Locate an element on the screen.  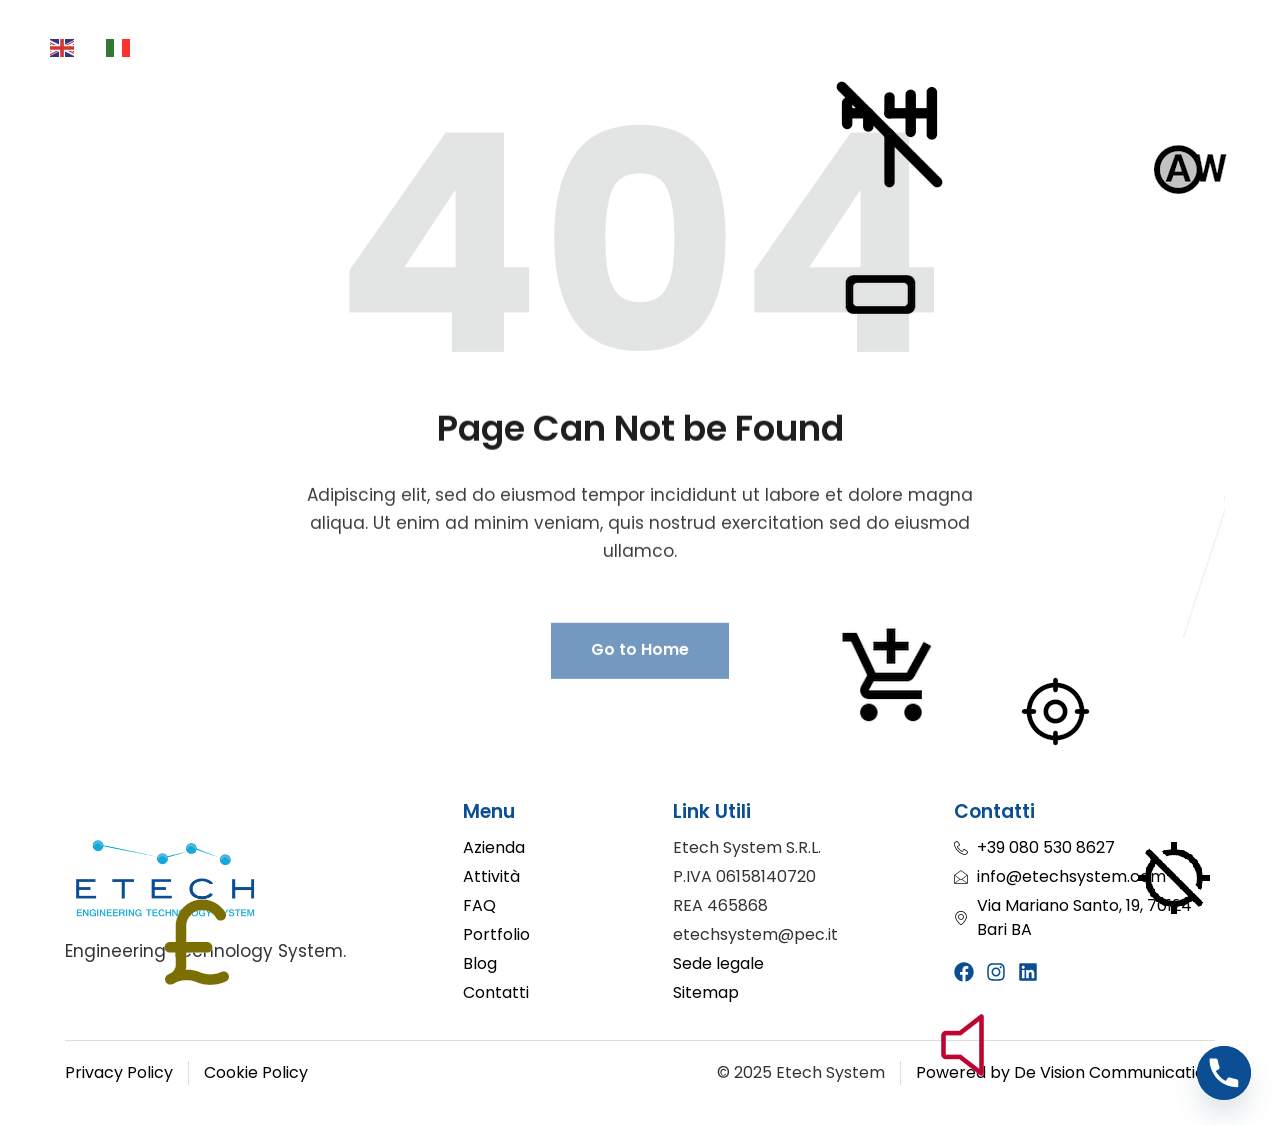
add item to shopping cart is located at coordinates (891, 677).